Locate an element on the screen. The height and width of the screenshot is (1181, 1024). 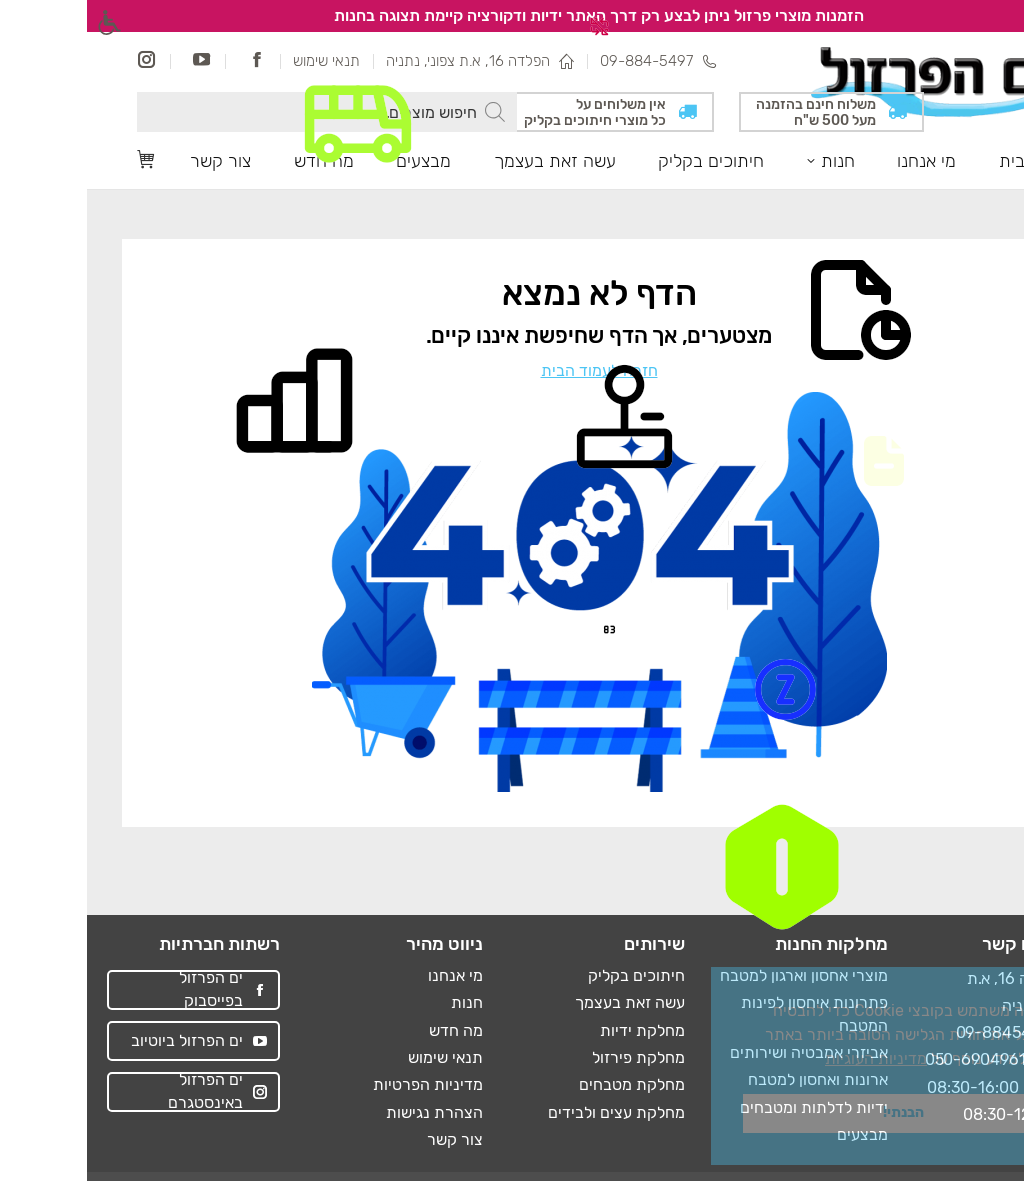
view file analytics or report is located at coordinates (861, 310).